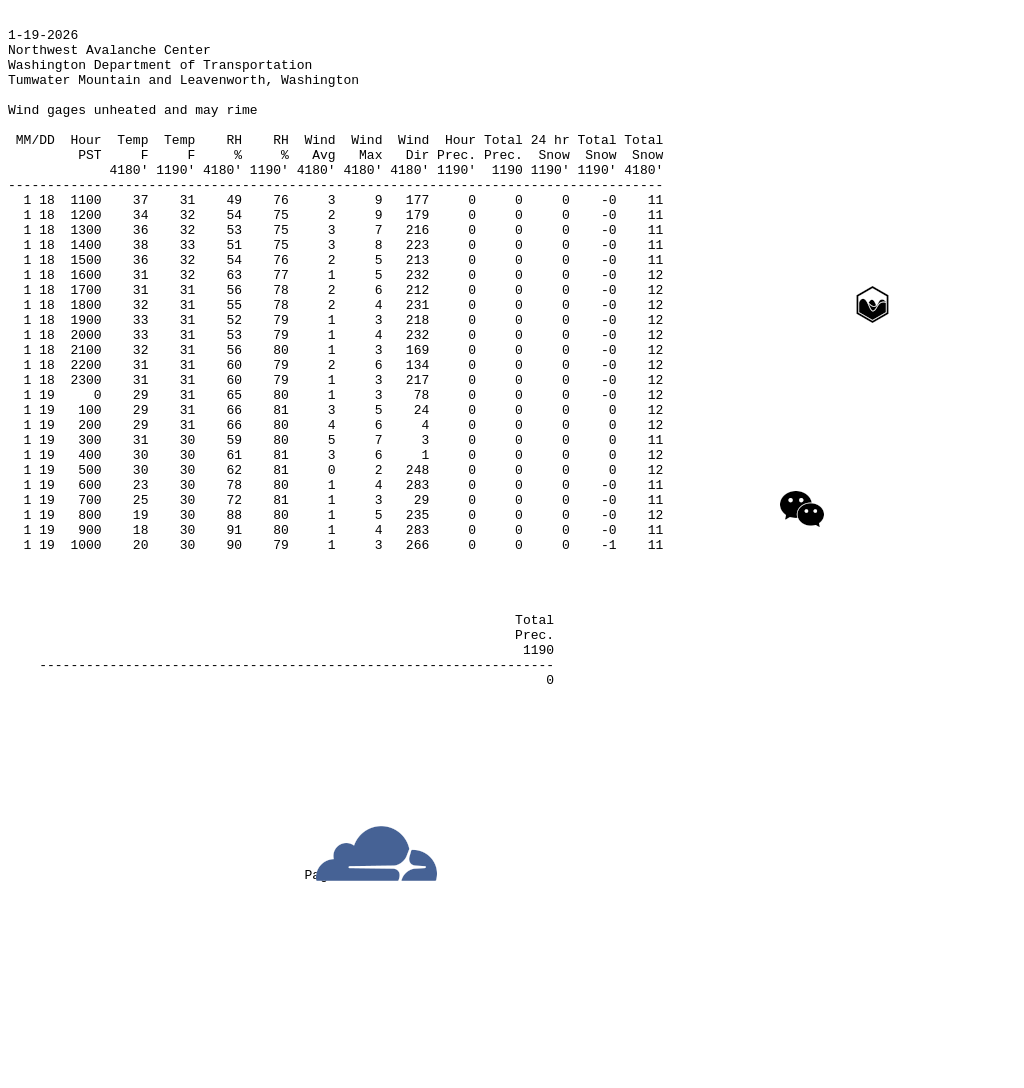 The image size is (1024, 1088). I want to click on cloudflare logo, so click(376, 853).